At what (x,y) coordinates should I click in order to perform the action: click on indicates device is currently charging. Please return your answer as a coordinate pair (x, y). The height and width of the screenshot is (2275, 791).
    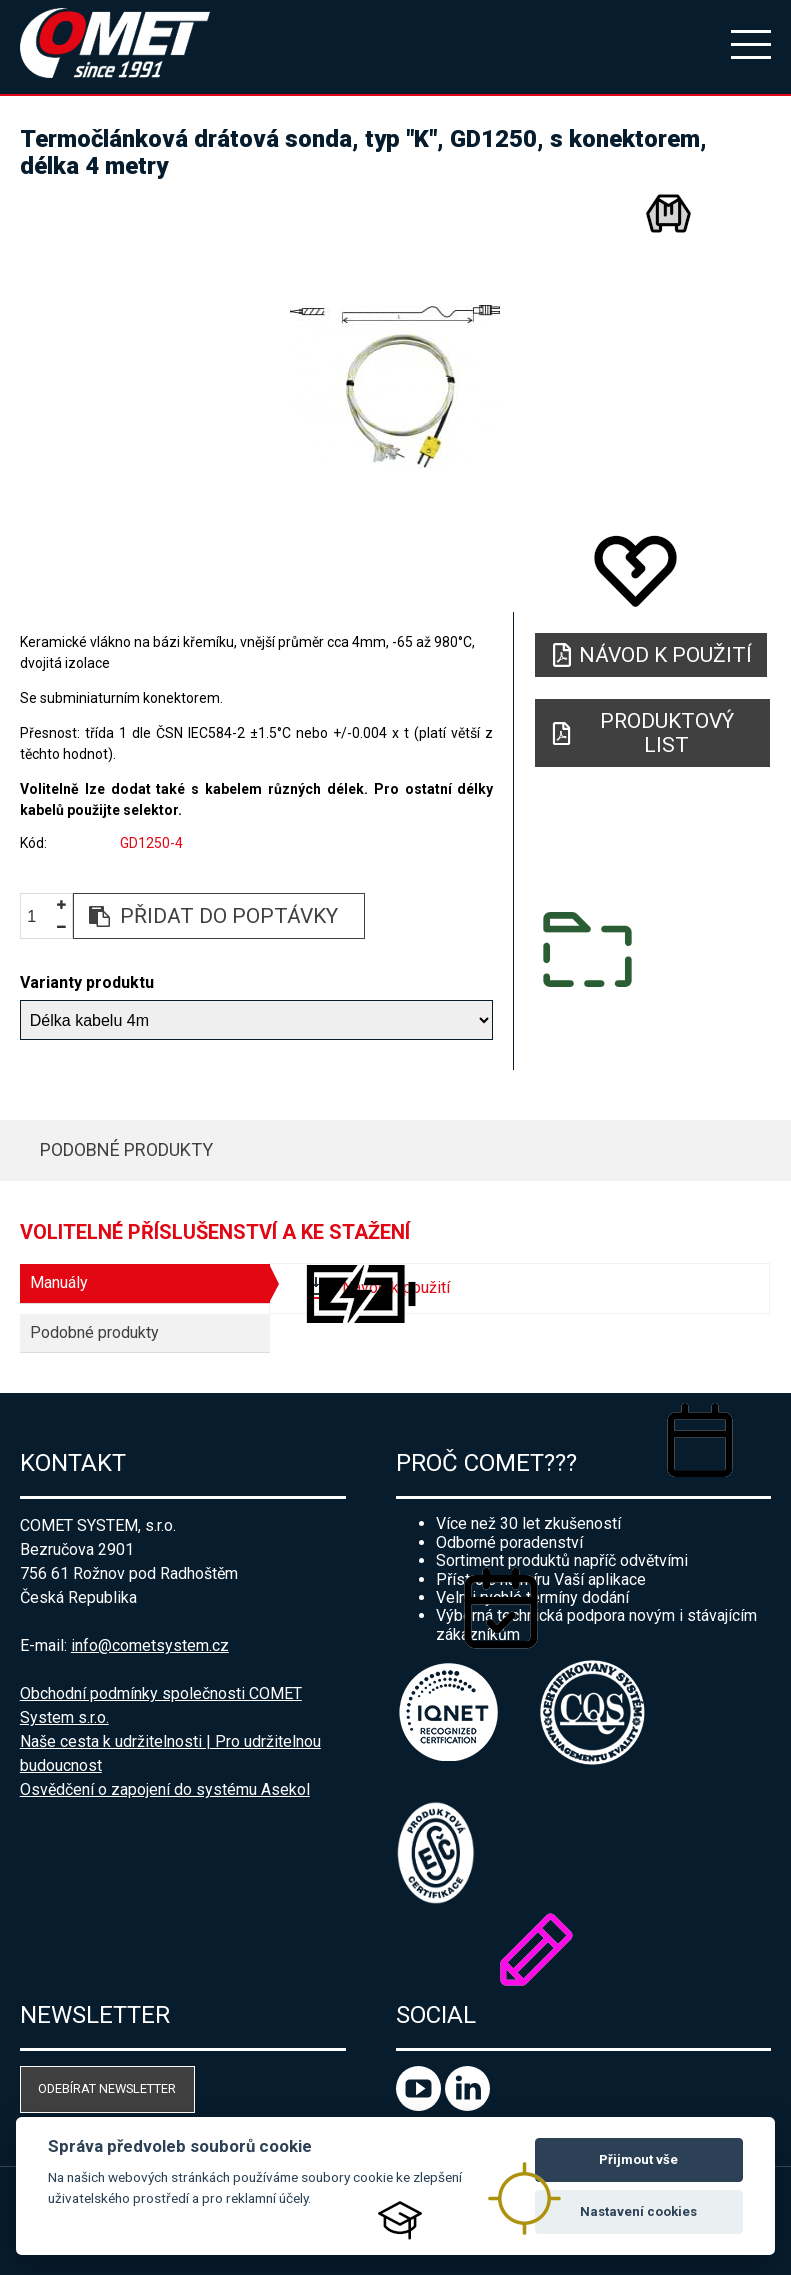
    Looking at the image, I should click on (361, 1294).